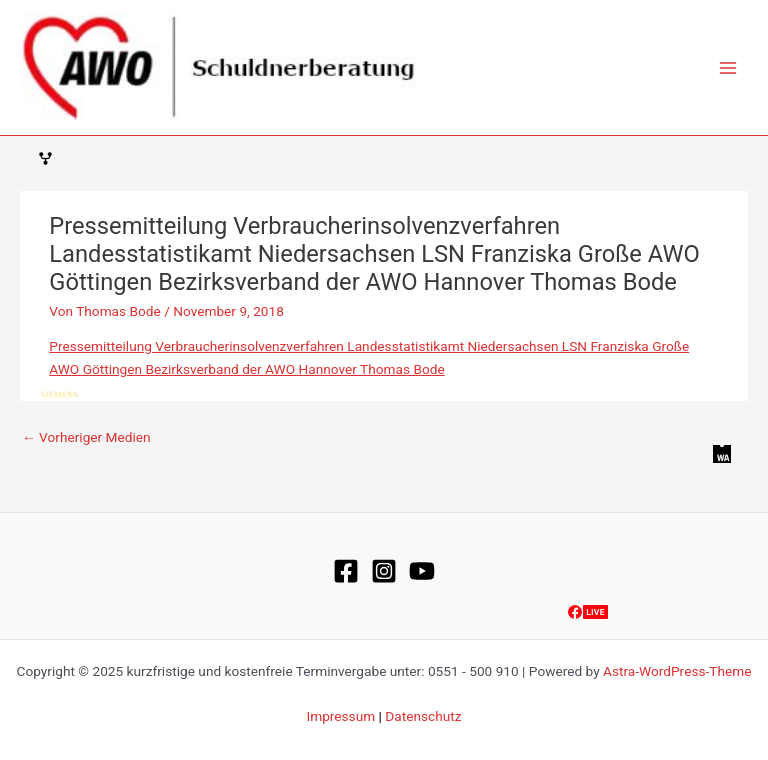 The image size is (768, 760). What do you see at coordinates (59, 394) in the screenshot?
I see `Siemens company logo` at bounding box center [59, 394].